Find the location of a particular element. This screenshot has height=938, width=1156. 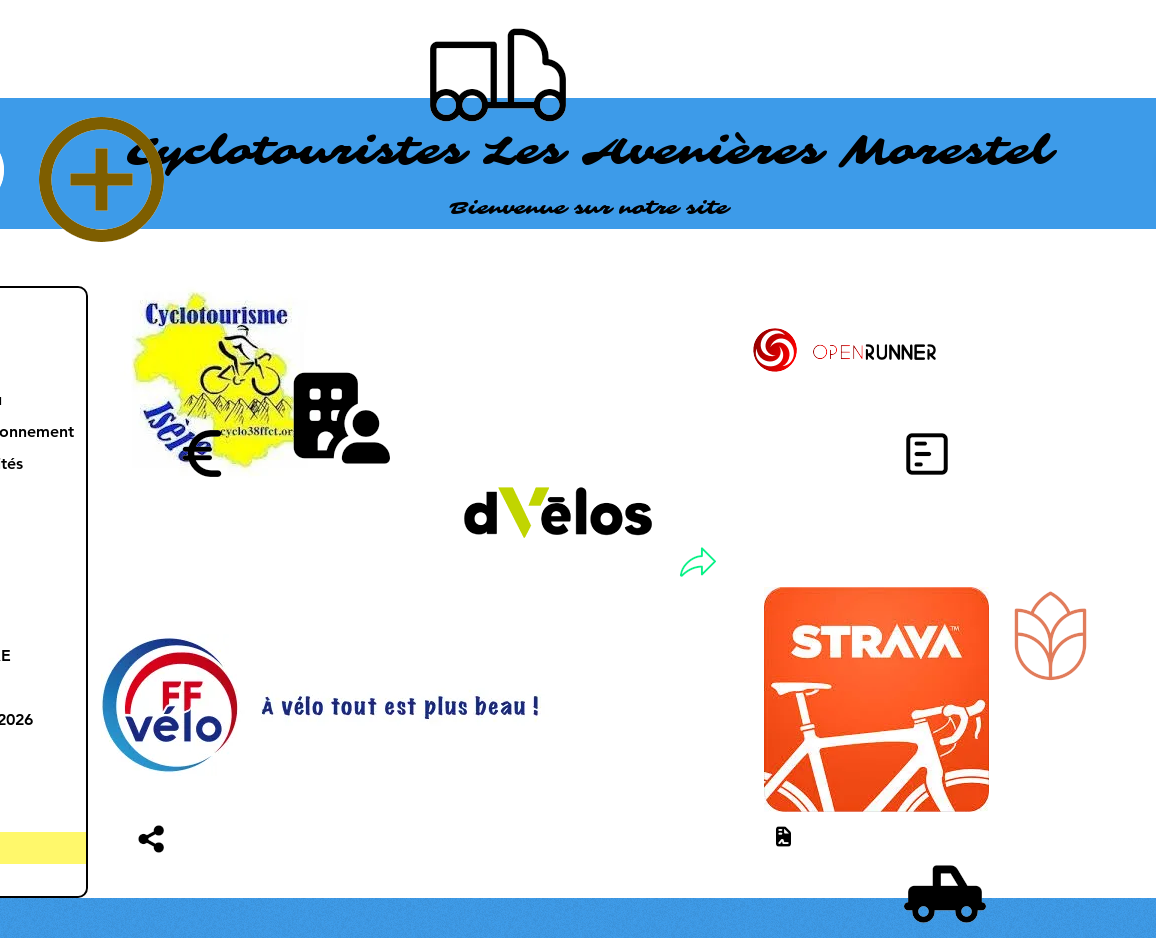

view company or workplace profile is located at coordinates (336, 415).